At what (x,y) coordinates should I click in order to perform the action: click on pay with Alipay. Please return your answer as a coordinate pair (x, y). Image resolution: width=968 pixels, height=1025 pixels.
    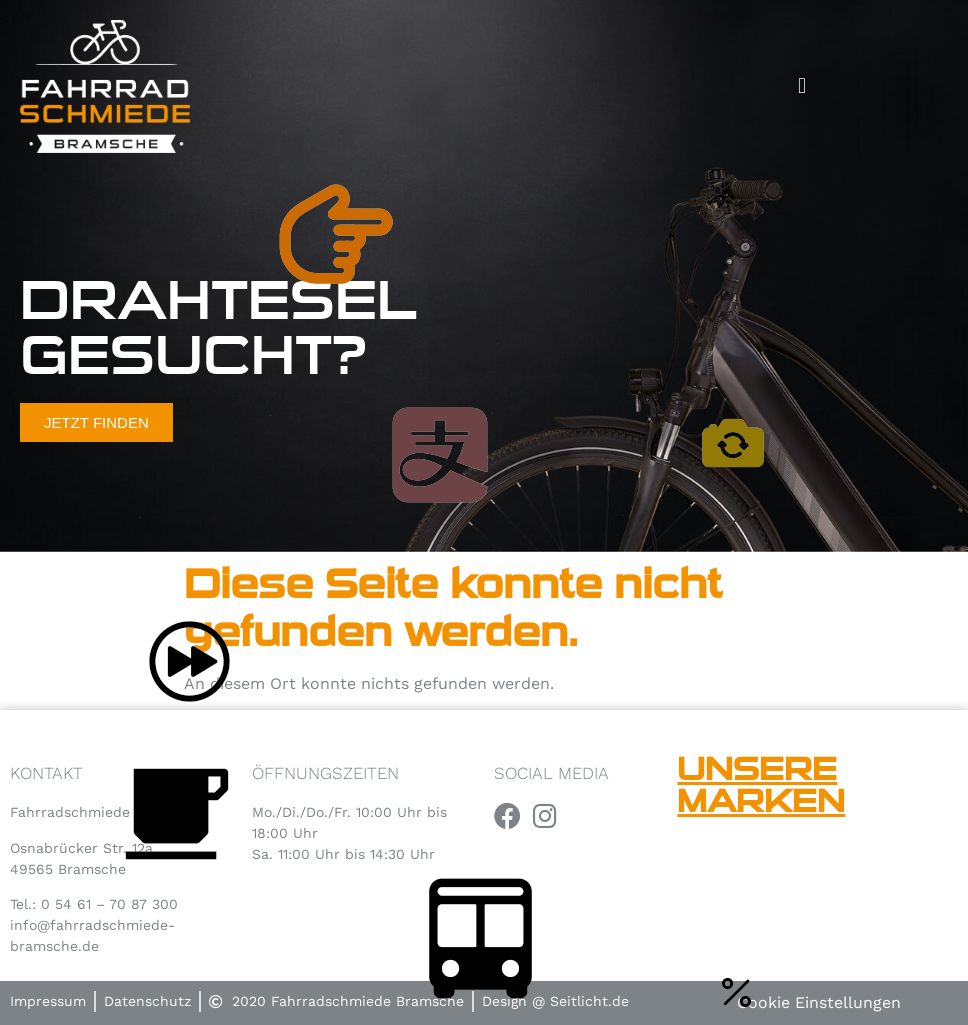
    Looking at the image, I should click on (440, 455).